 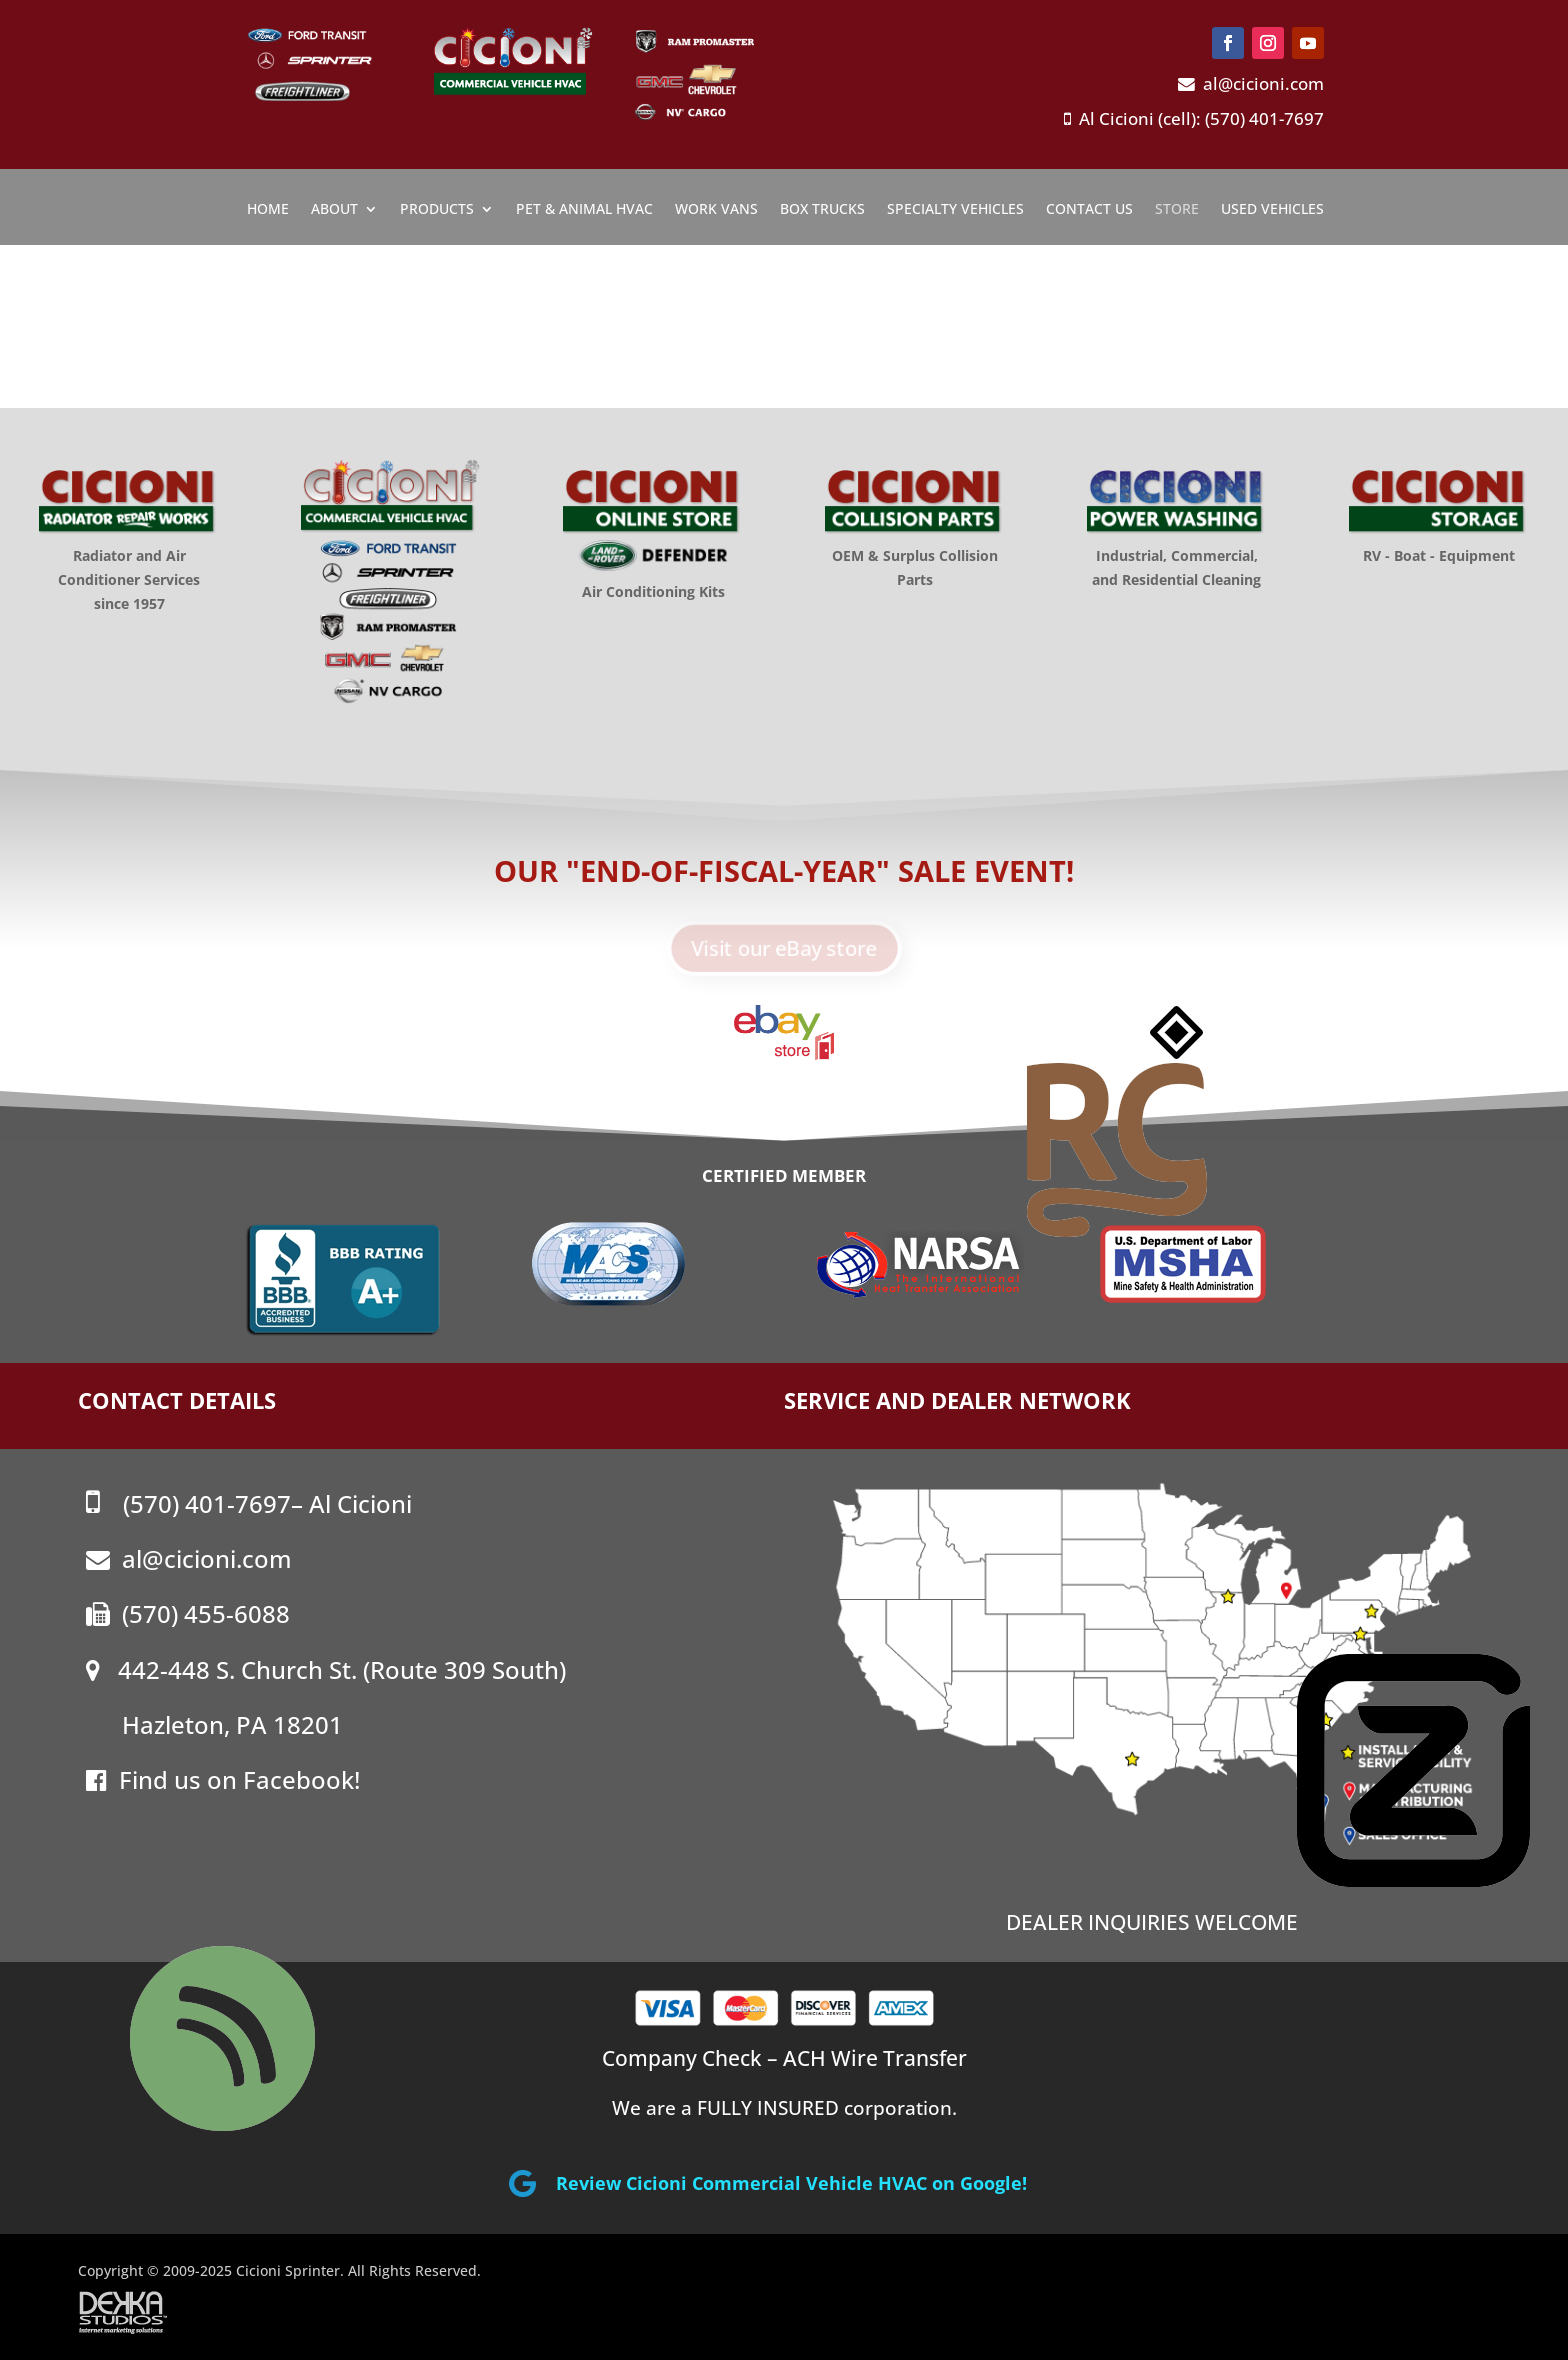 What do you see at coordinates (1117, 1150) in the screenshot?
I see `RevenueCat company logo` at bounding box center [1117, 1150].